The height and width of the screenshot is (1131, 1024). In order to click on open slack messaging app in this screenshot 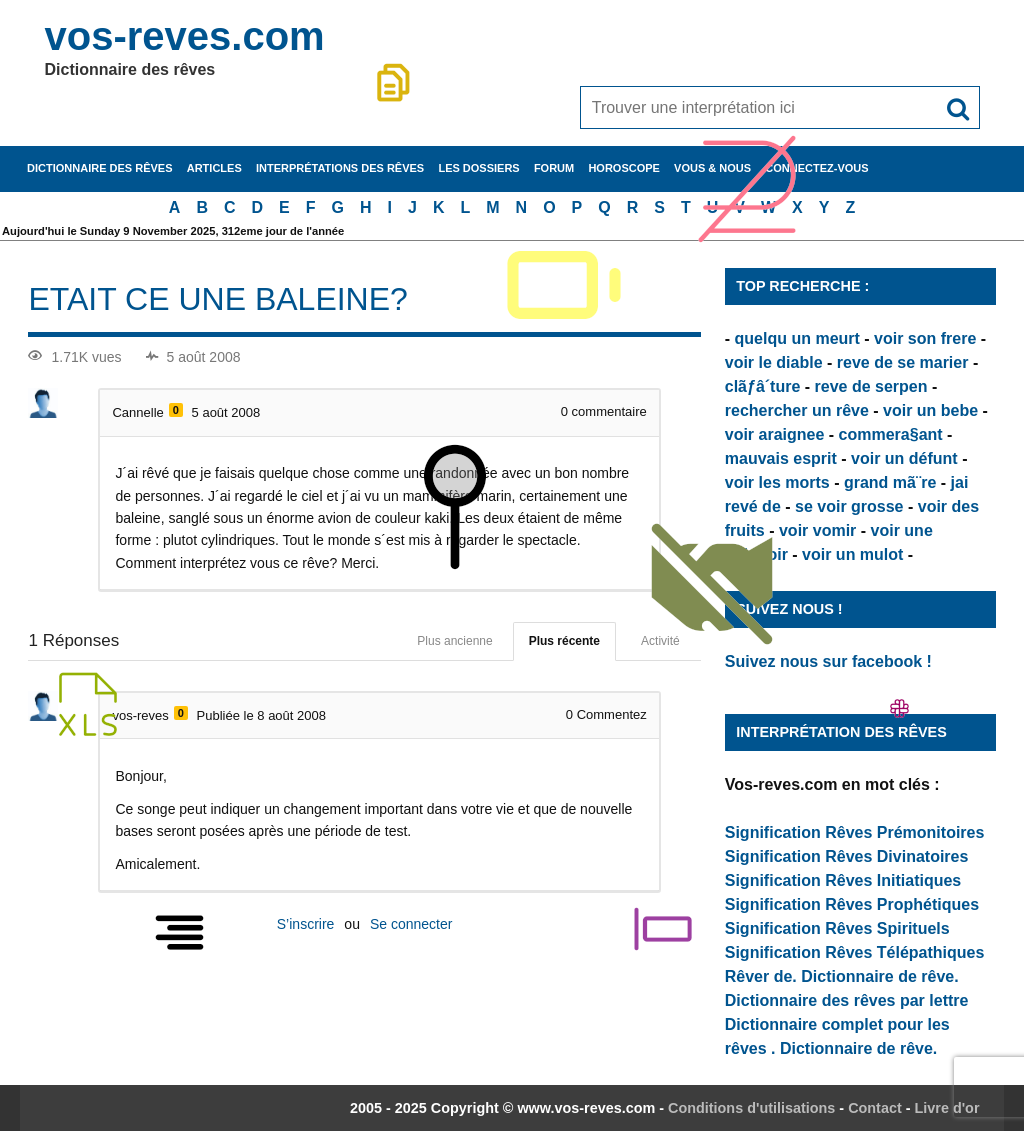, I will do `click(899, 708)`.